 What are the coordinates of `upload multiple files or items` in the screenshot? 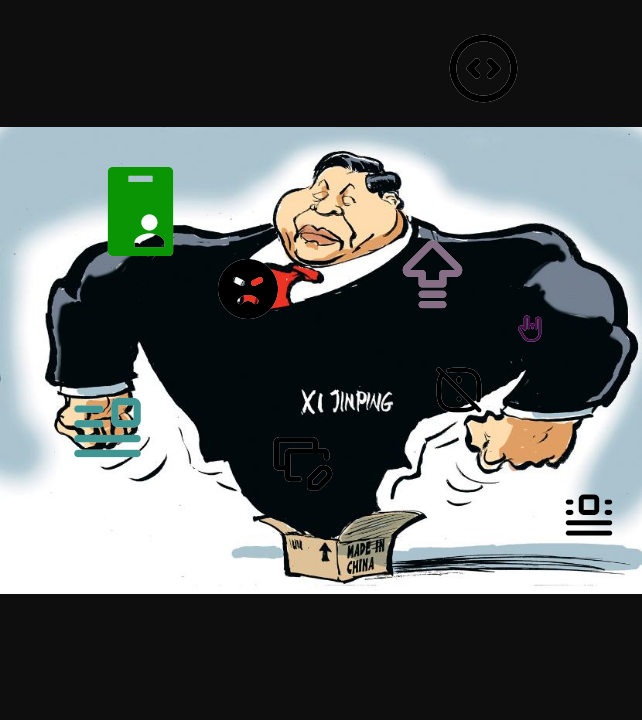 It's located at (432, 273).